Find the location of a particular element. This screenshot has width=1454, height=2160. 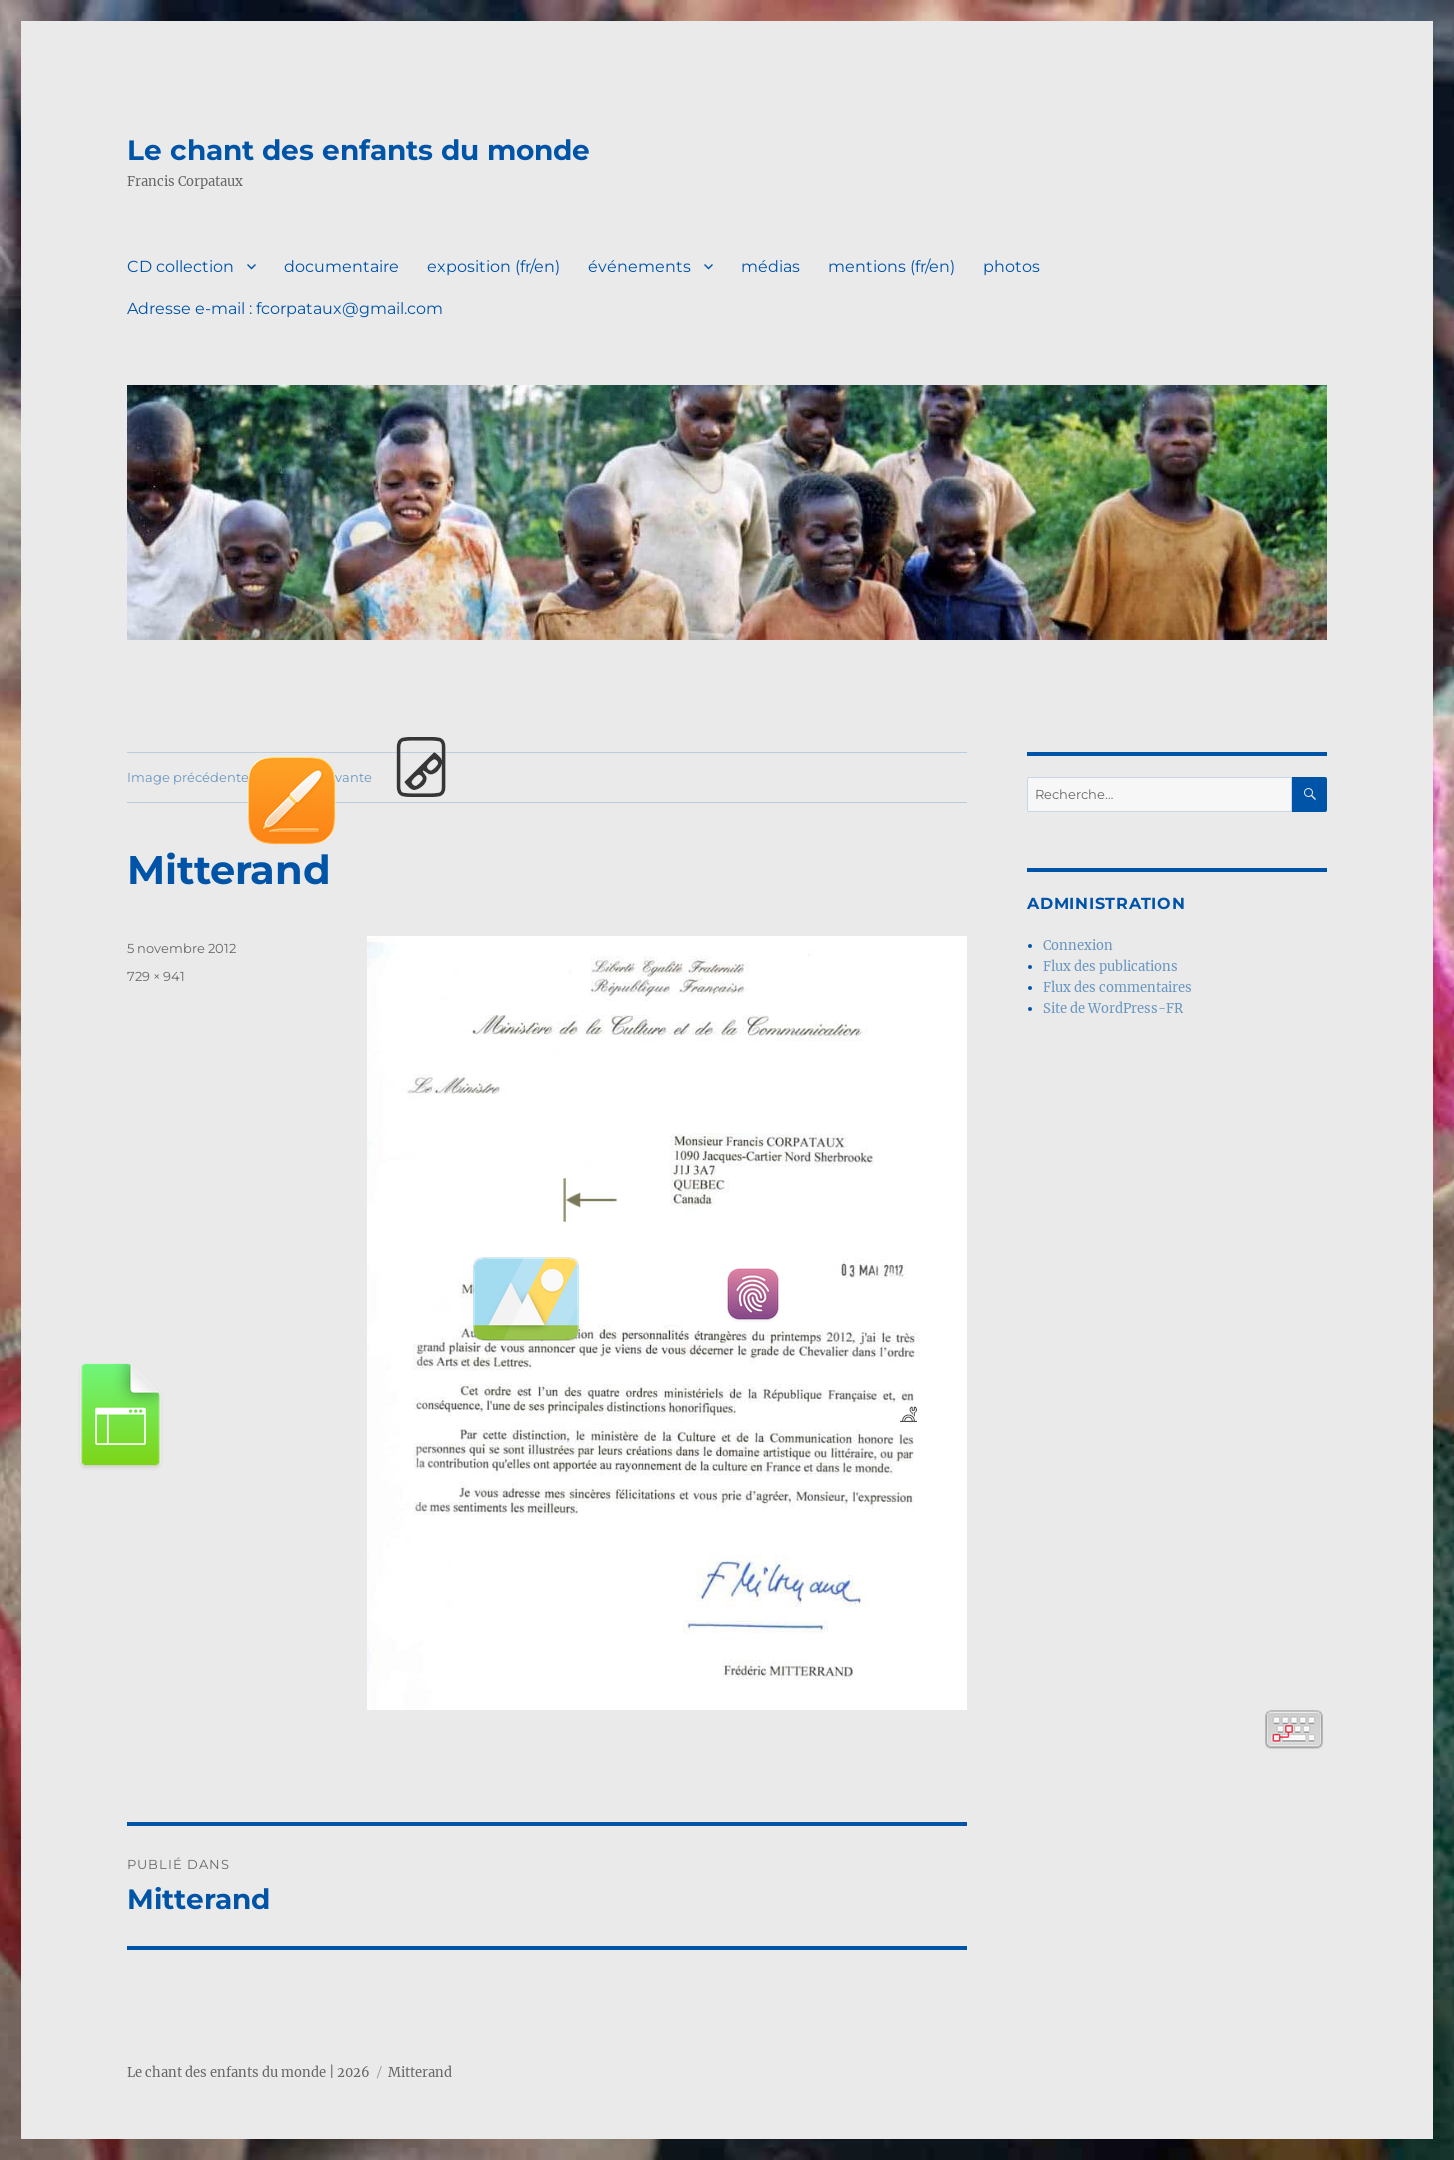

open fingerprint authentication settings is located at coordinates (753, 1294).